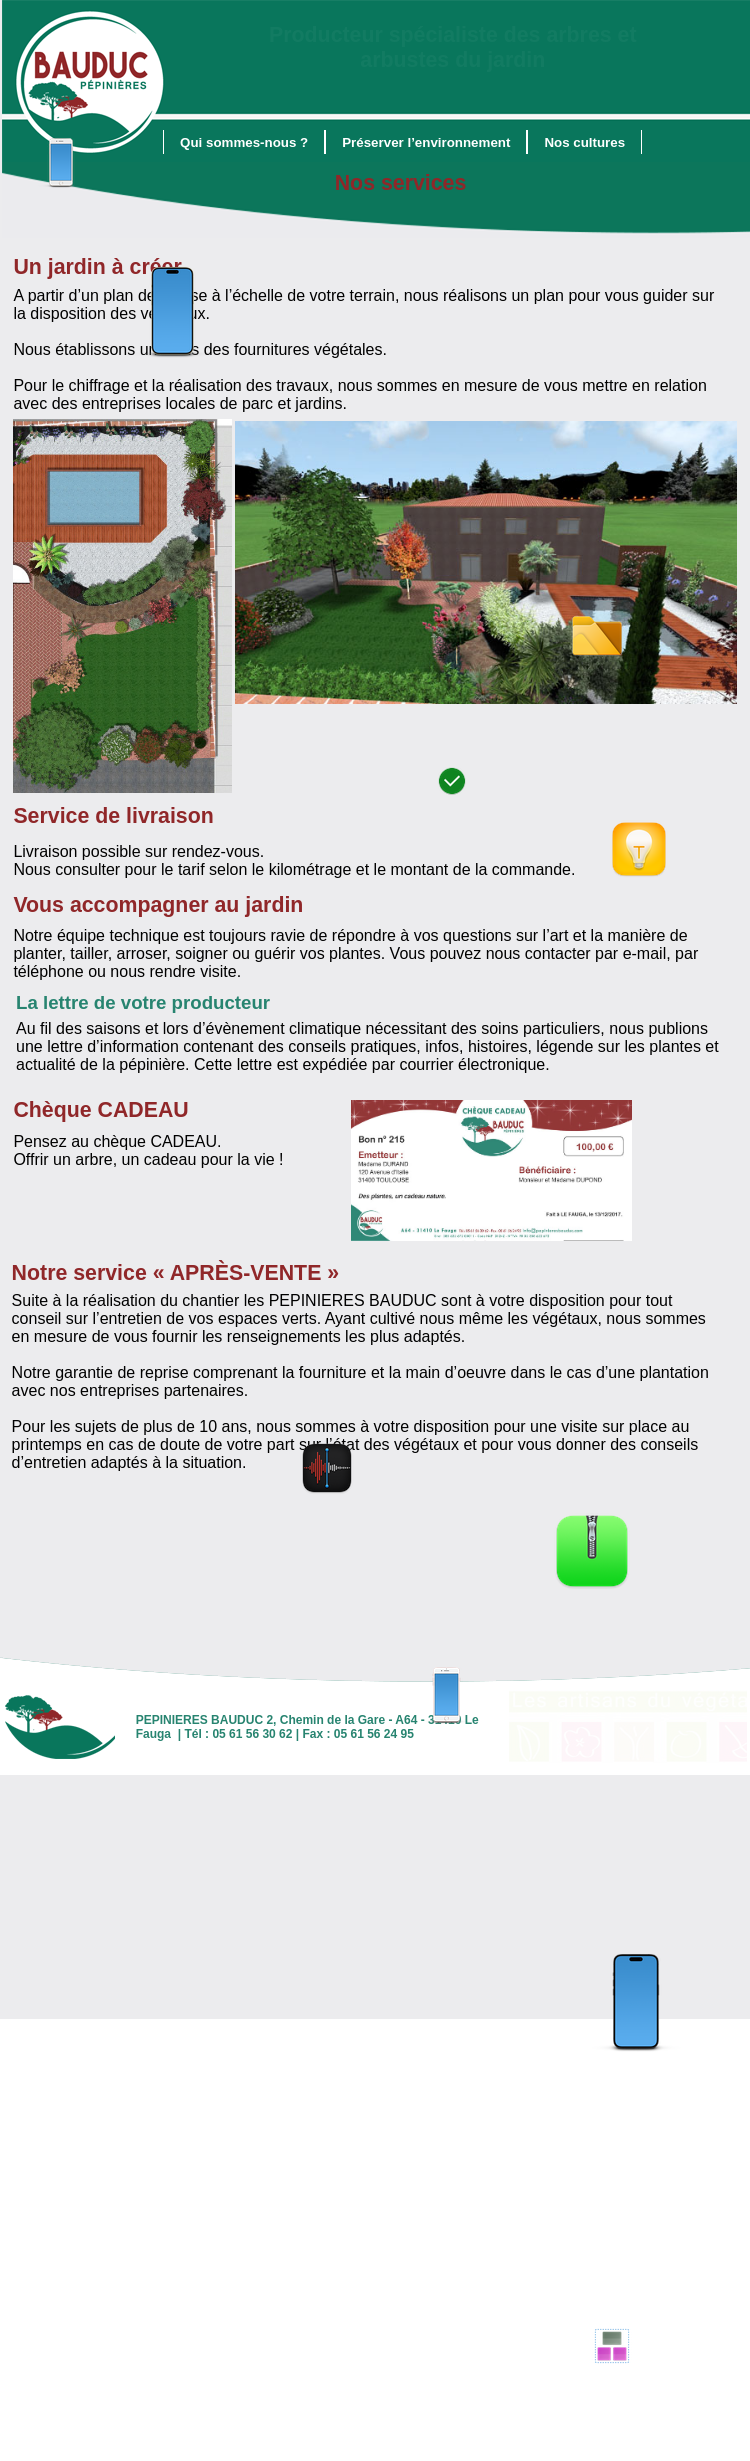 Image resolution: width=750 pixels, height=2461 pixels. What do you see at coordinates (452, 781) in the screenshot?
I see `indicates dropbox file is fully synced` at bounding box center [452, 781].